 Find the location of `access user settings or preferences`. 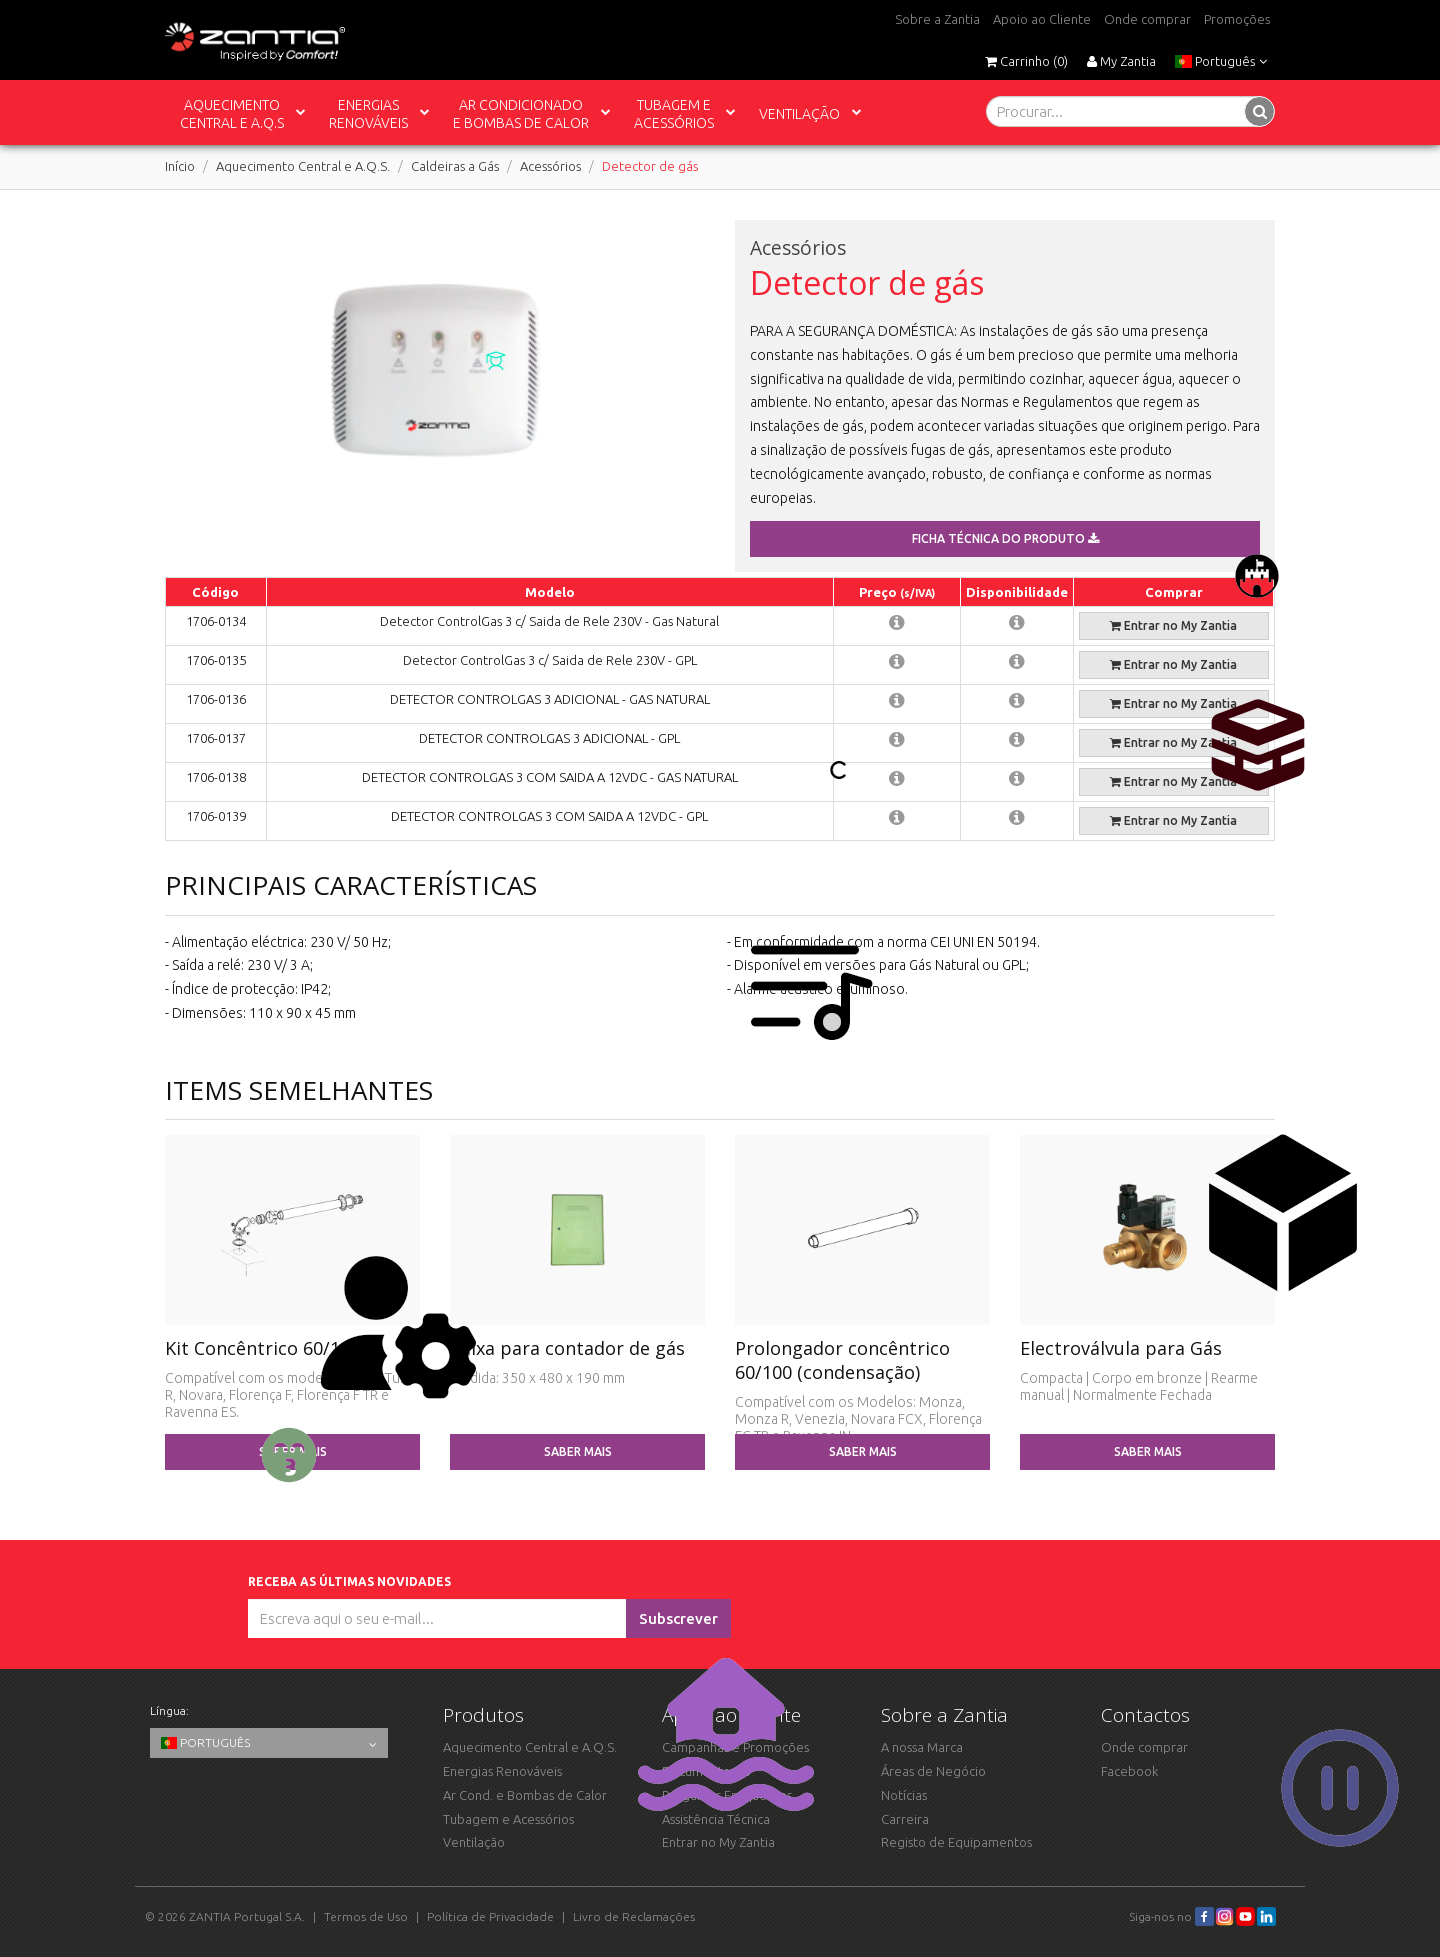

access user settings or preferences is located at coordinates (393, 1322).